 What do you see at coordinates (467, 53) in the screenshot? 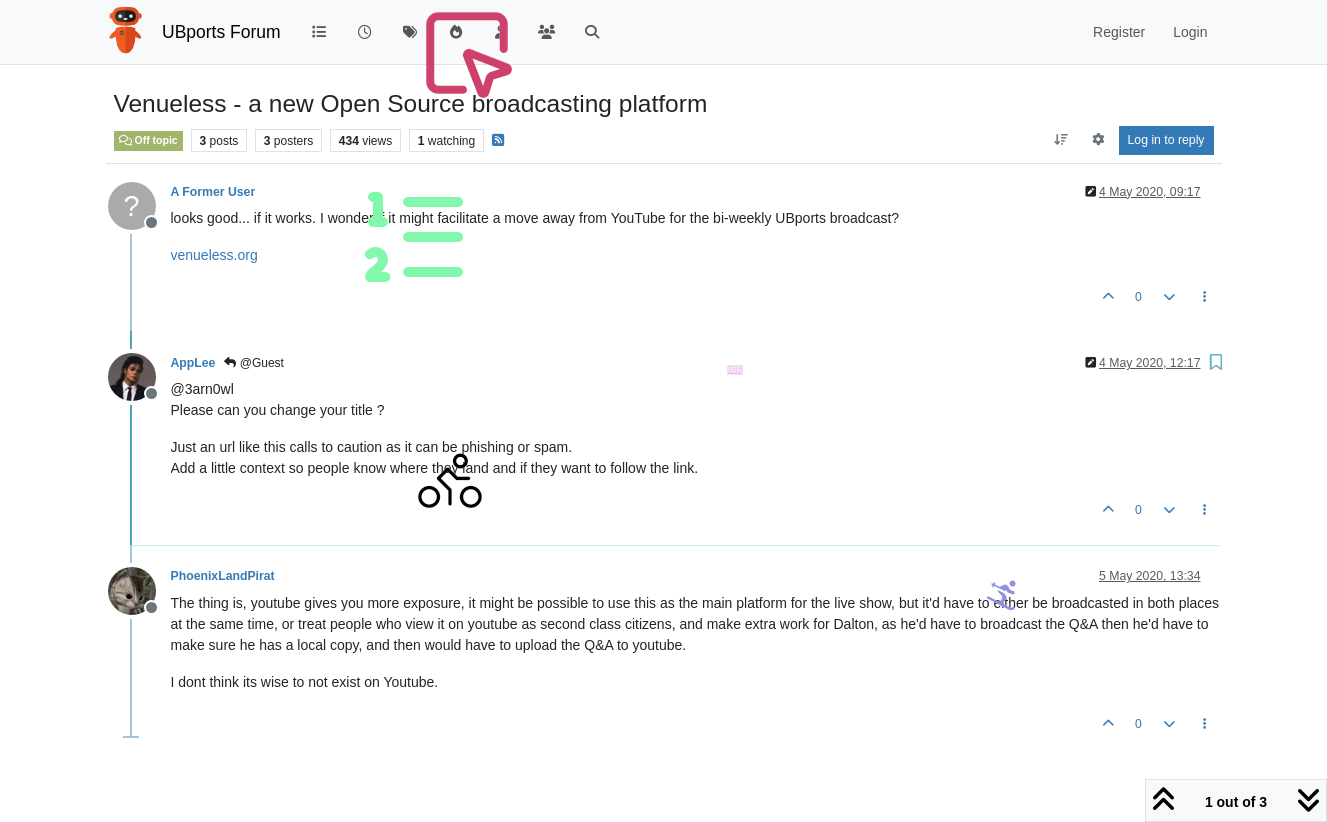
I see `select or interact with an element` at bounding box center [467, 53].